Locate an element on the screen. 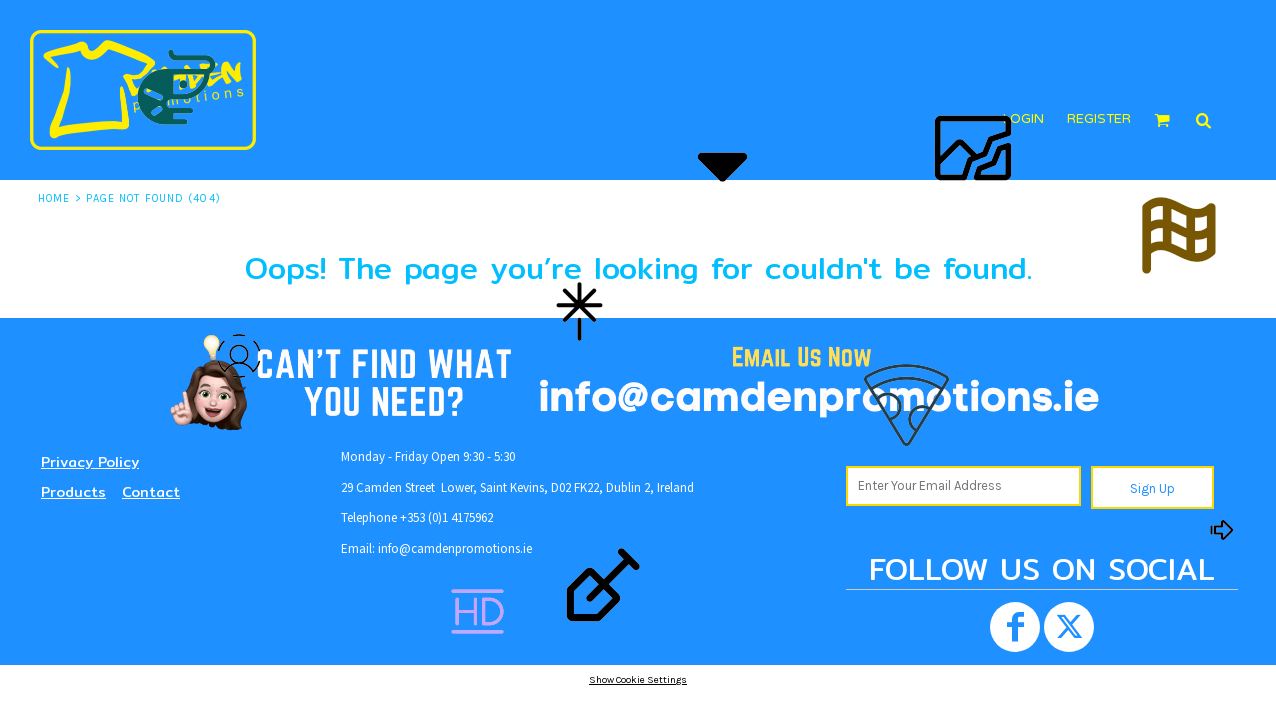 This screenshot has width=1276, height=720. go to next step or page is located at coordinates (1222, 530).